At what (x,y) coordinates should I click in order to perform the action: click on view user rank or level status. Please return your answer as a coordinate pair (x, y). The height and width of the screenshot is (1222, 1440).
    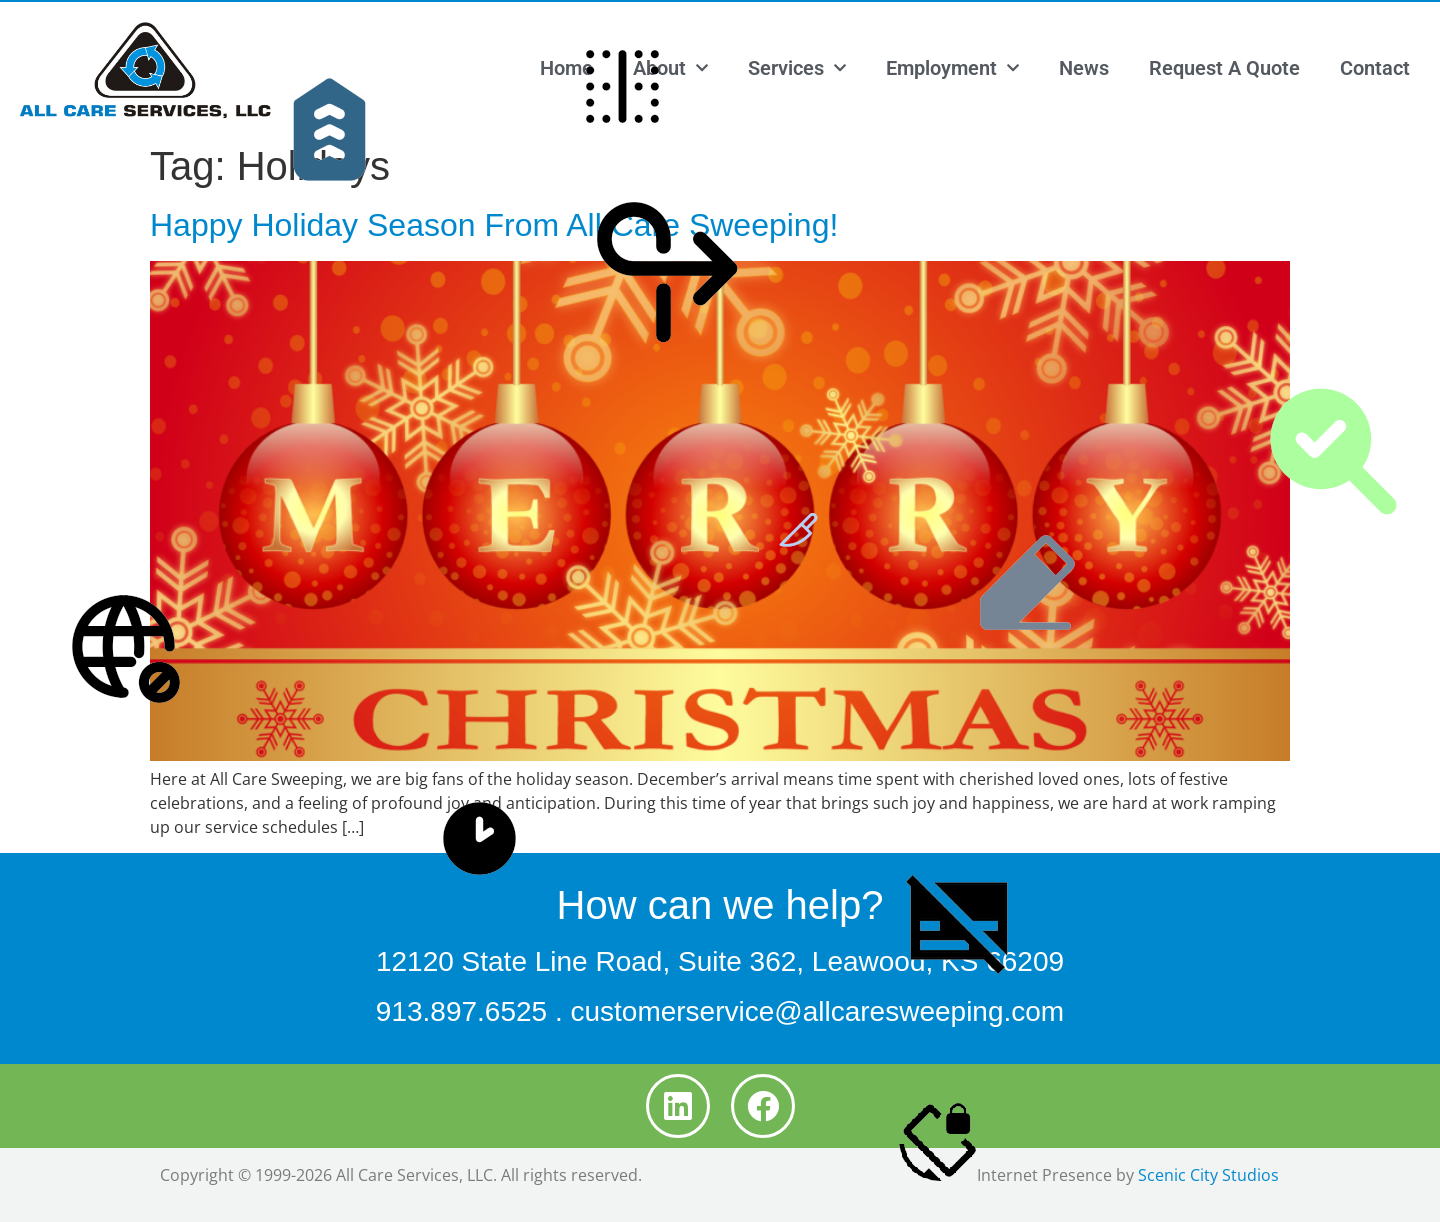
    Looking at the image, I should click on (329, 129).